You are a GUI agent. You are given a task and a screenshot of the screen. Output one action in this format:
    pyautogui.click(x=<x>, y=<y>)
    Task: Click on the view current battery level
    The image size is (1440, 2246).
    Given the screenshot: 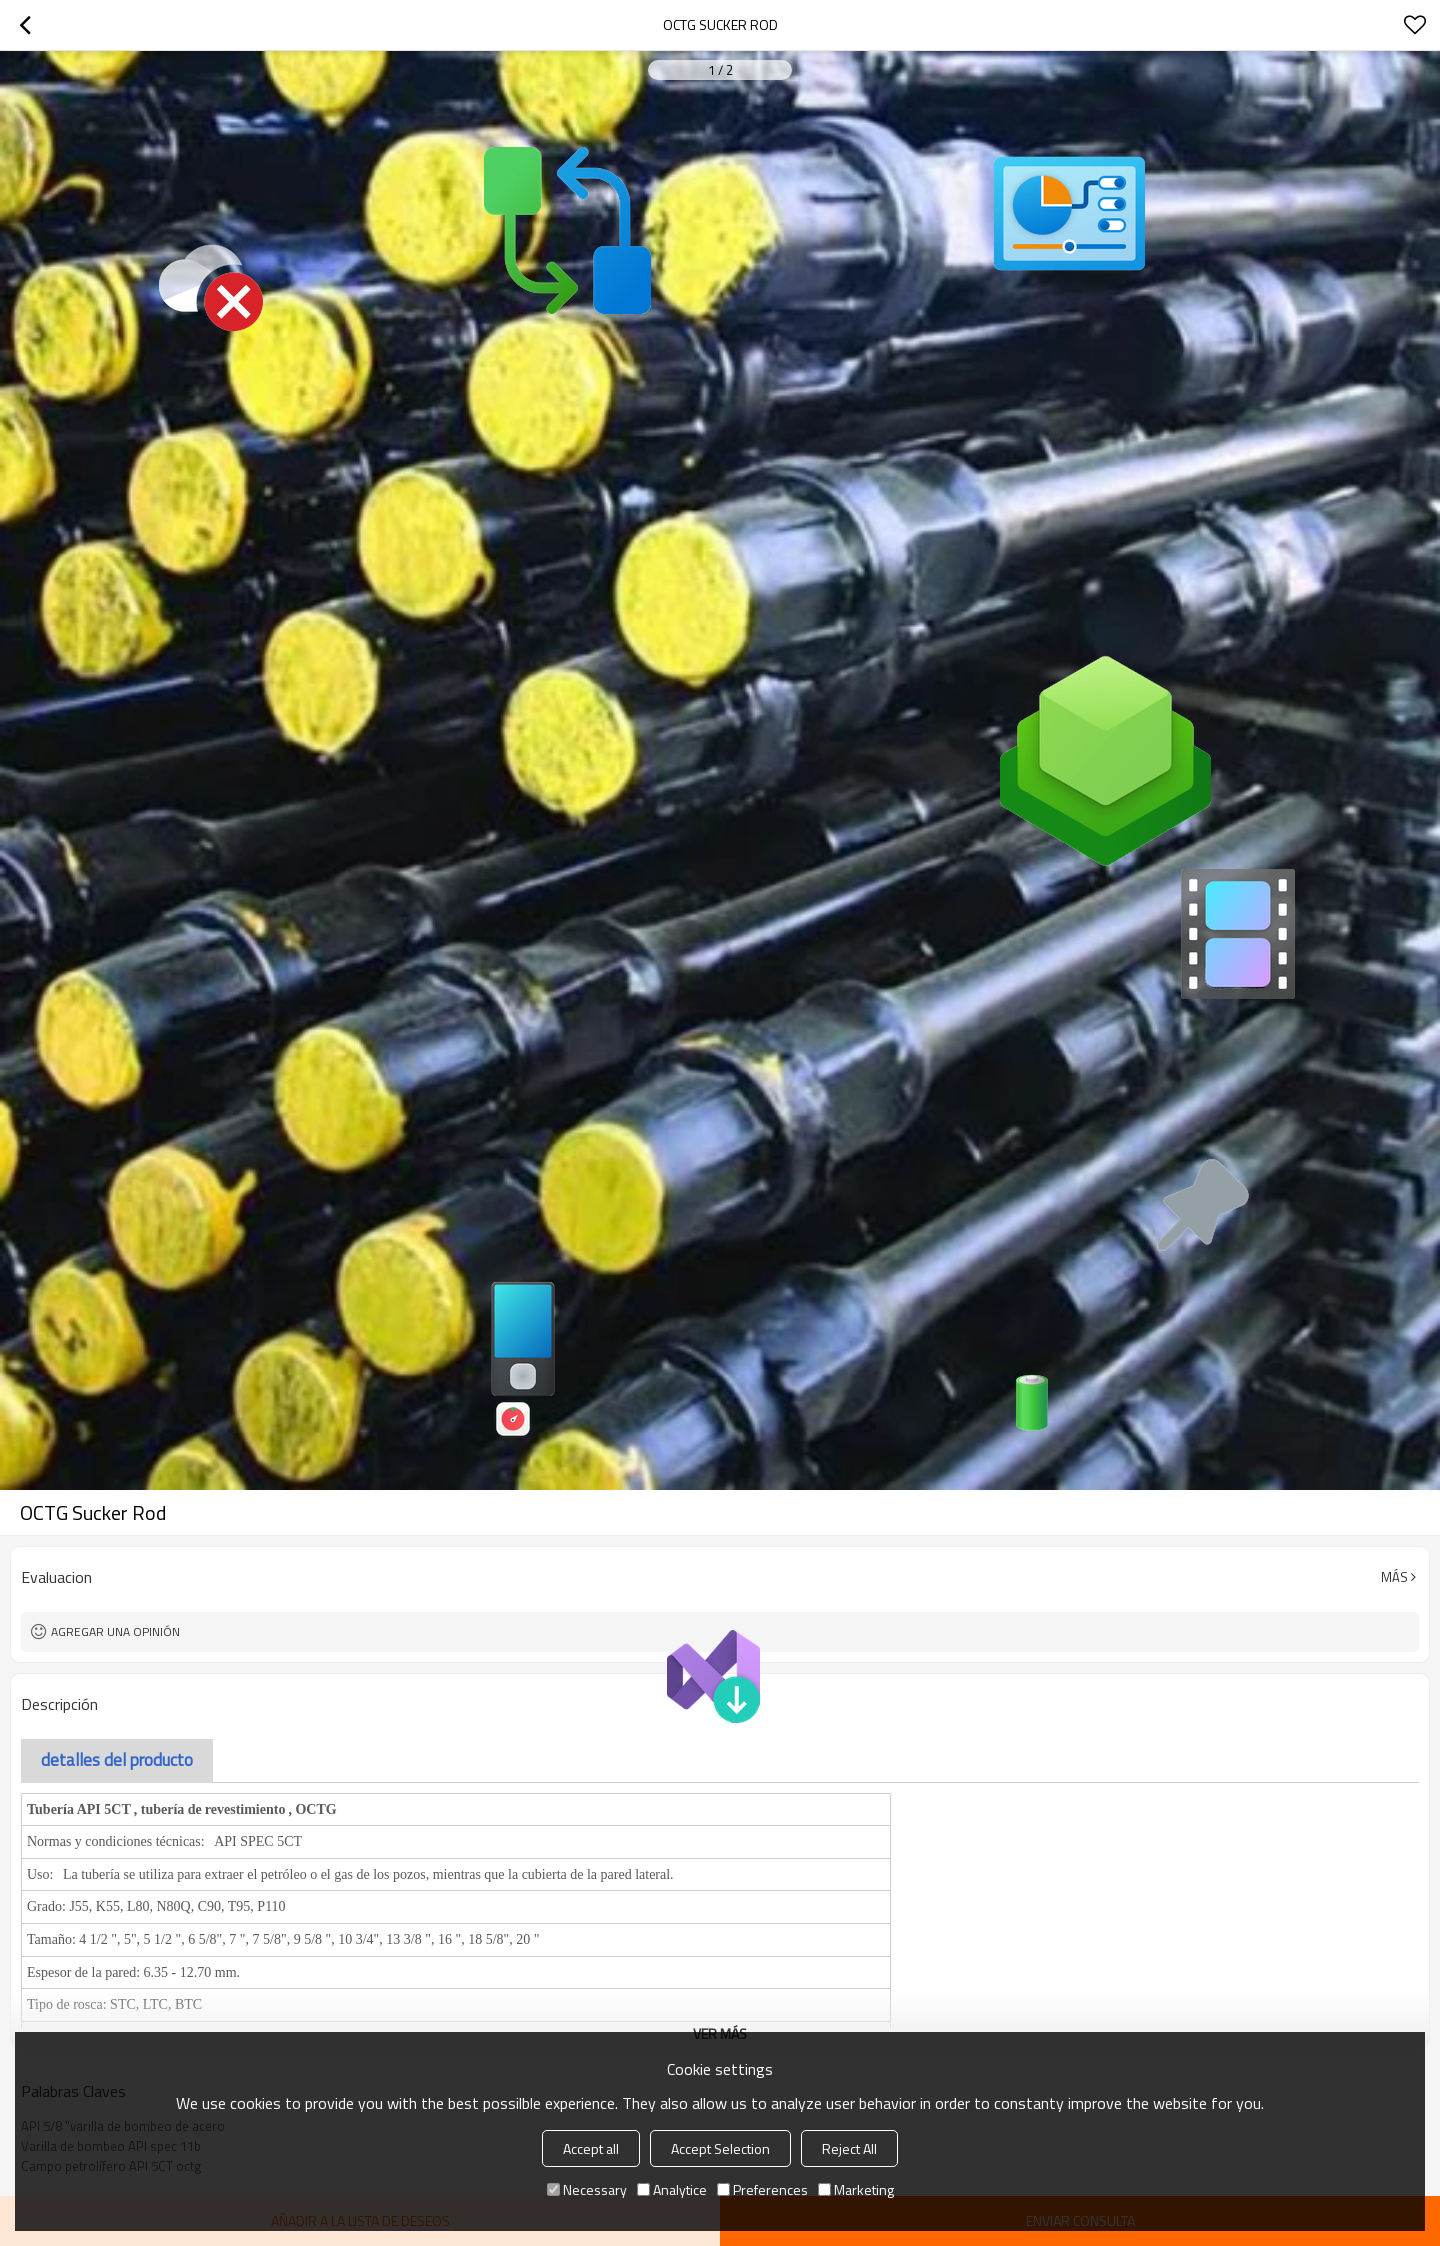 What is the action you would take?
    pyautogui.click(x=1032, y=1402)
    